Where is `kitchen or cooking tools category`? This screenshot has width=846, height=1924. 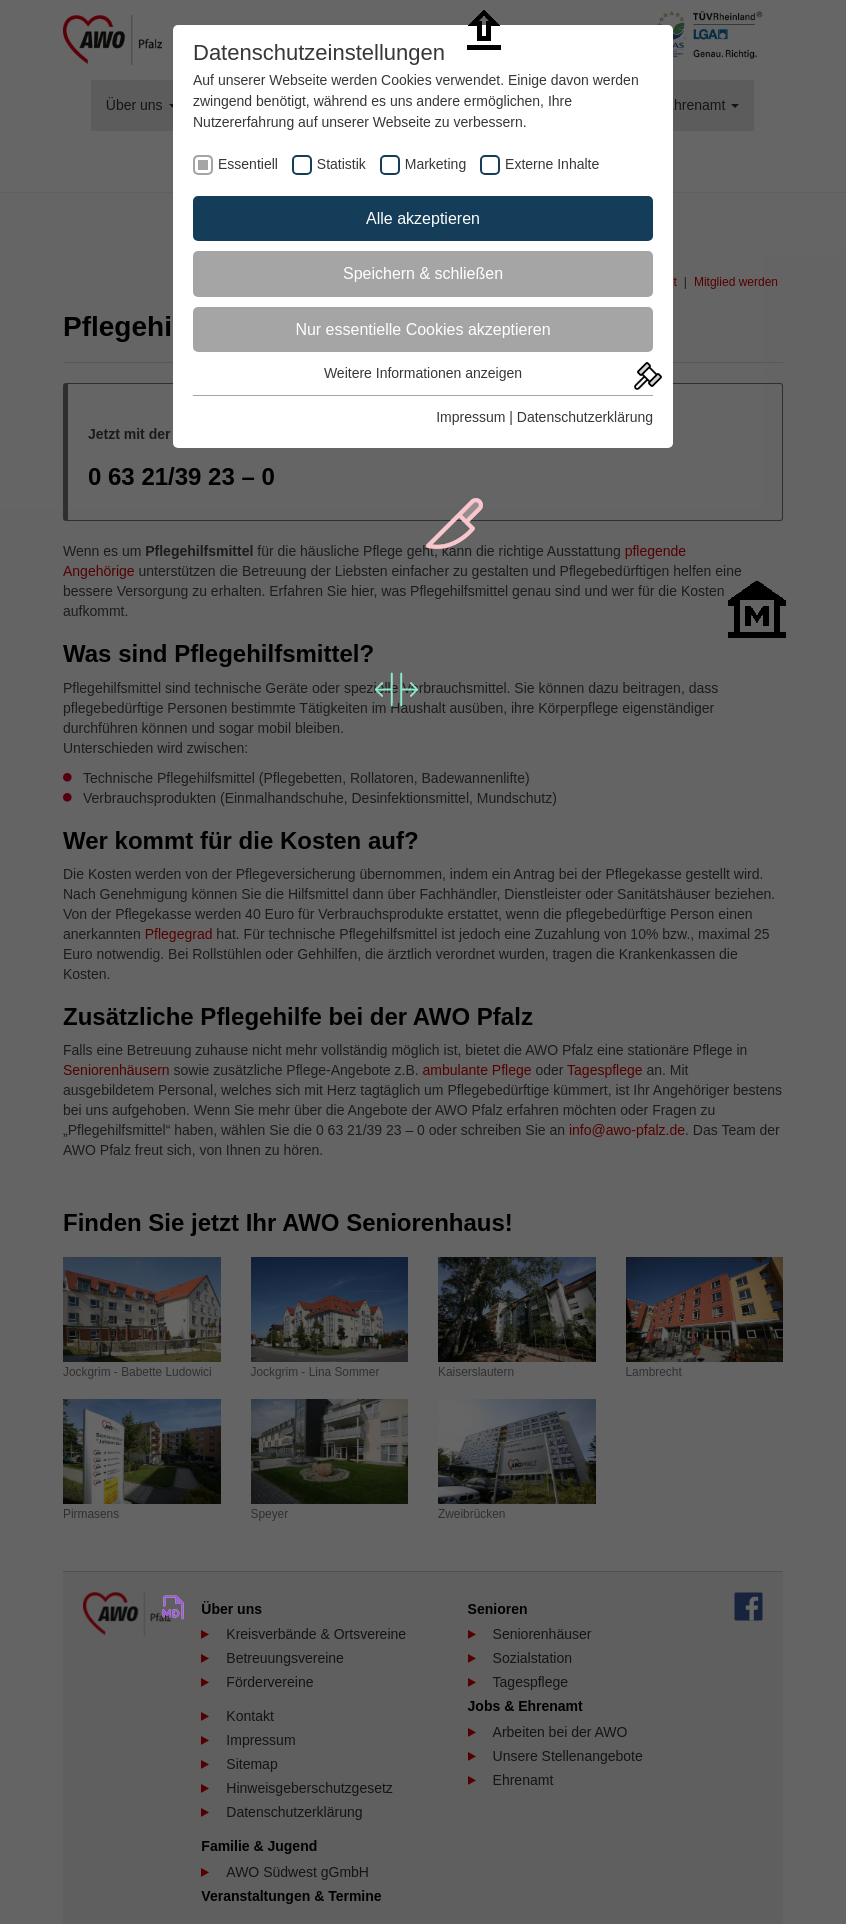 kitchen or cooking tools category is located at coordinates (454, 524).